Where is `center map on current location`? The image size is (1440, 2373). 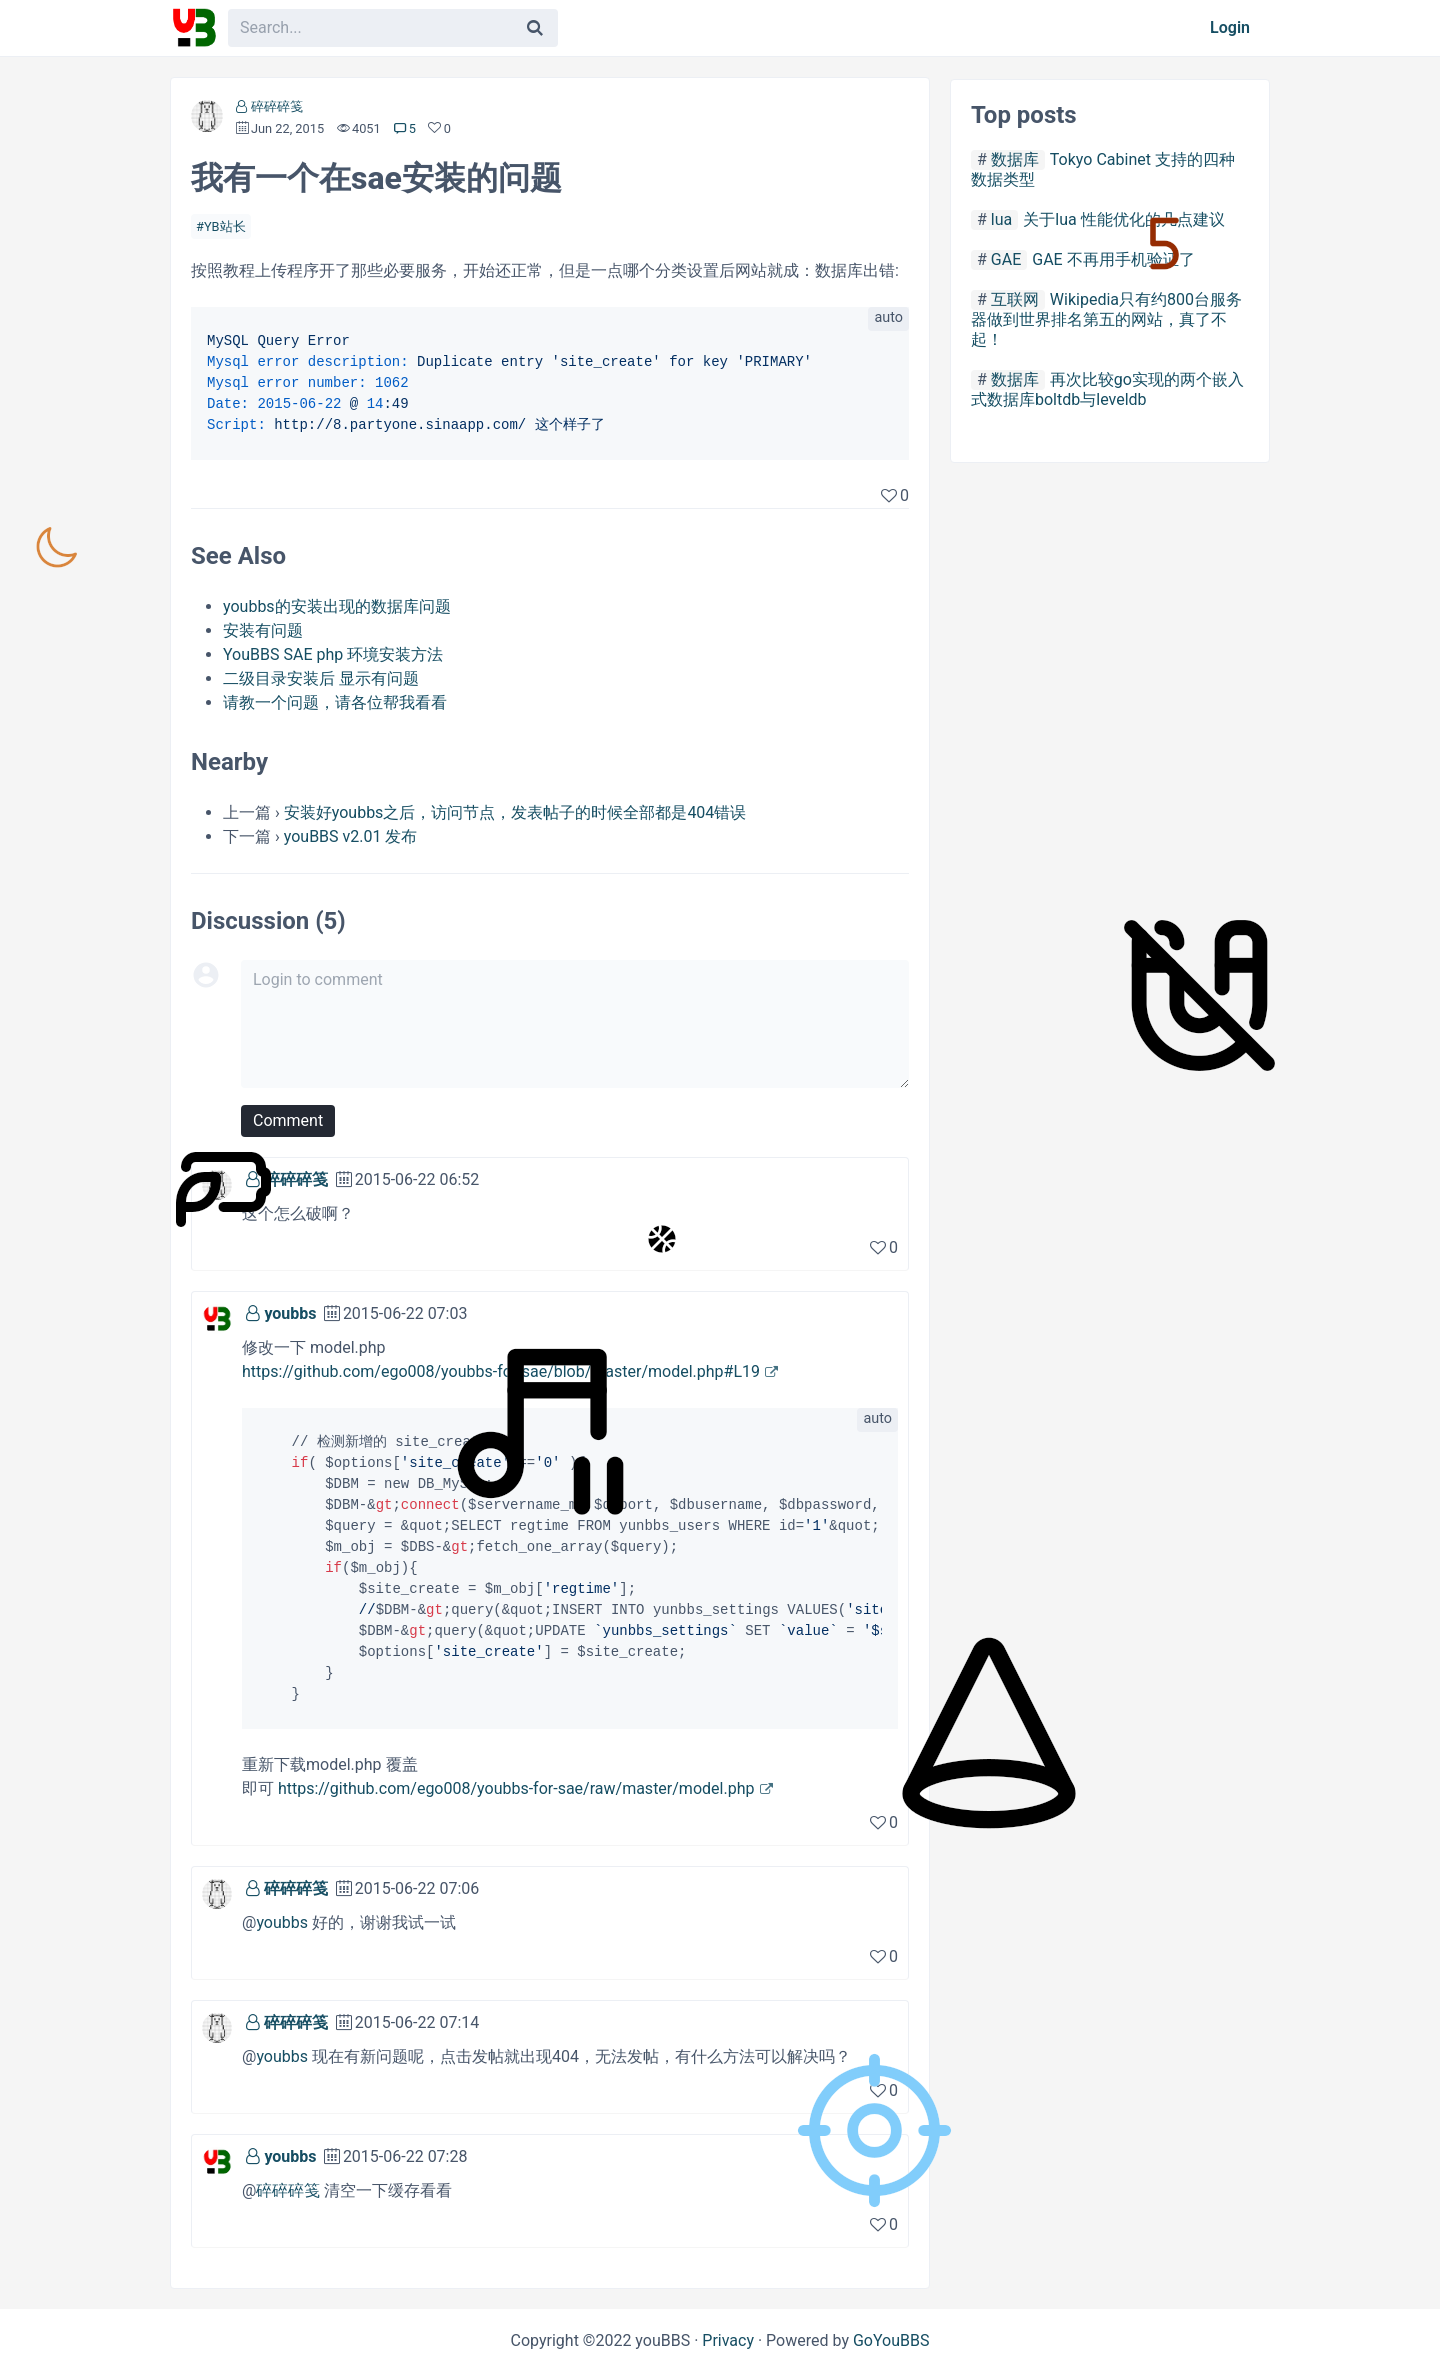
center map on current location is located at coordinates (874, 2130).